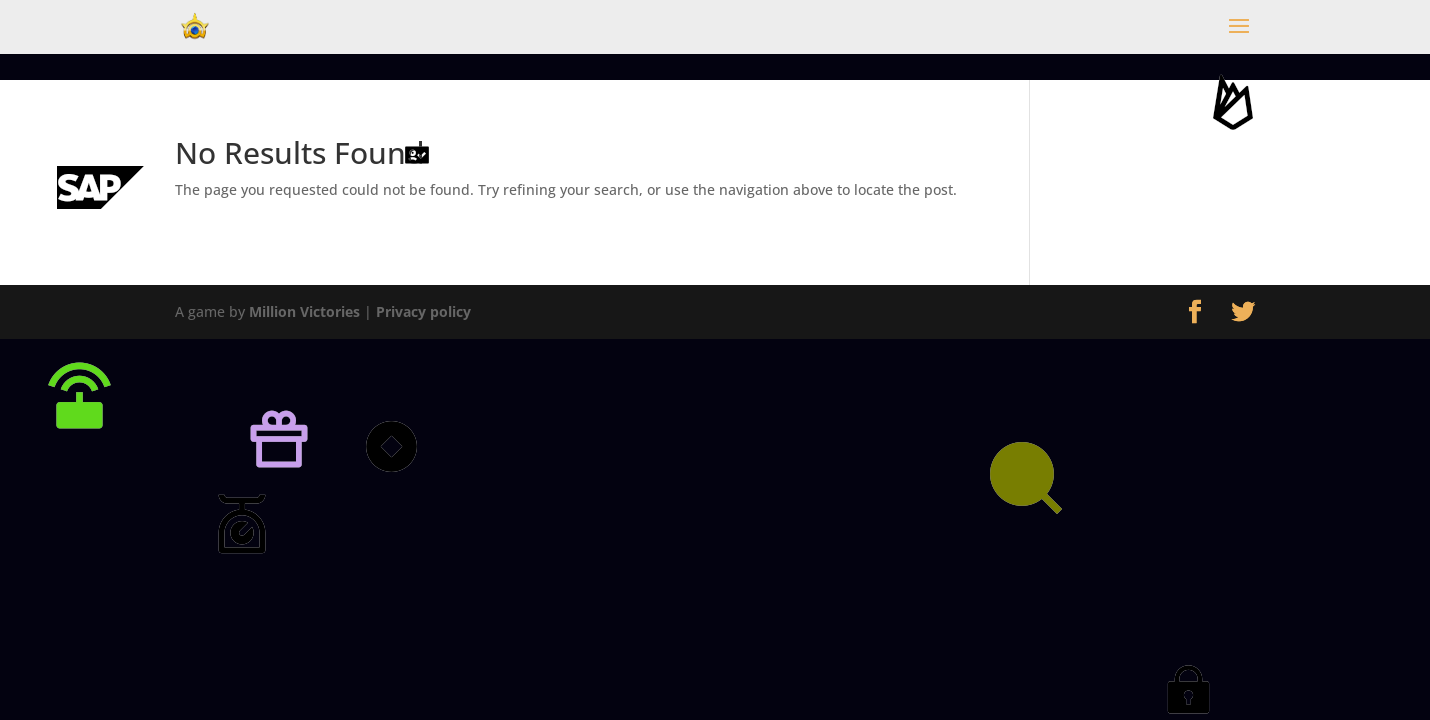  Describe the element at coordinates (1233, 102) in the screenshot. I see `Firebase platform logo` at that location.